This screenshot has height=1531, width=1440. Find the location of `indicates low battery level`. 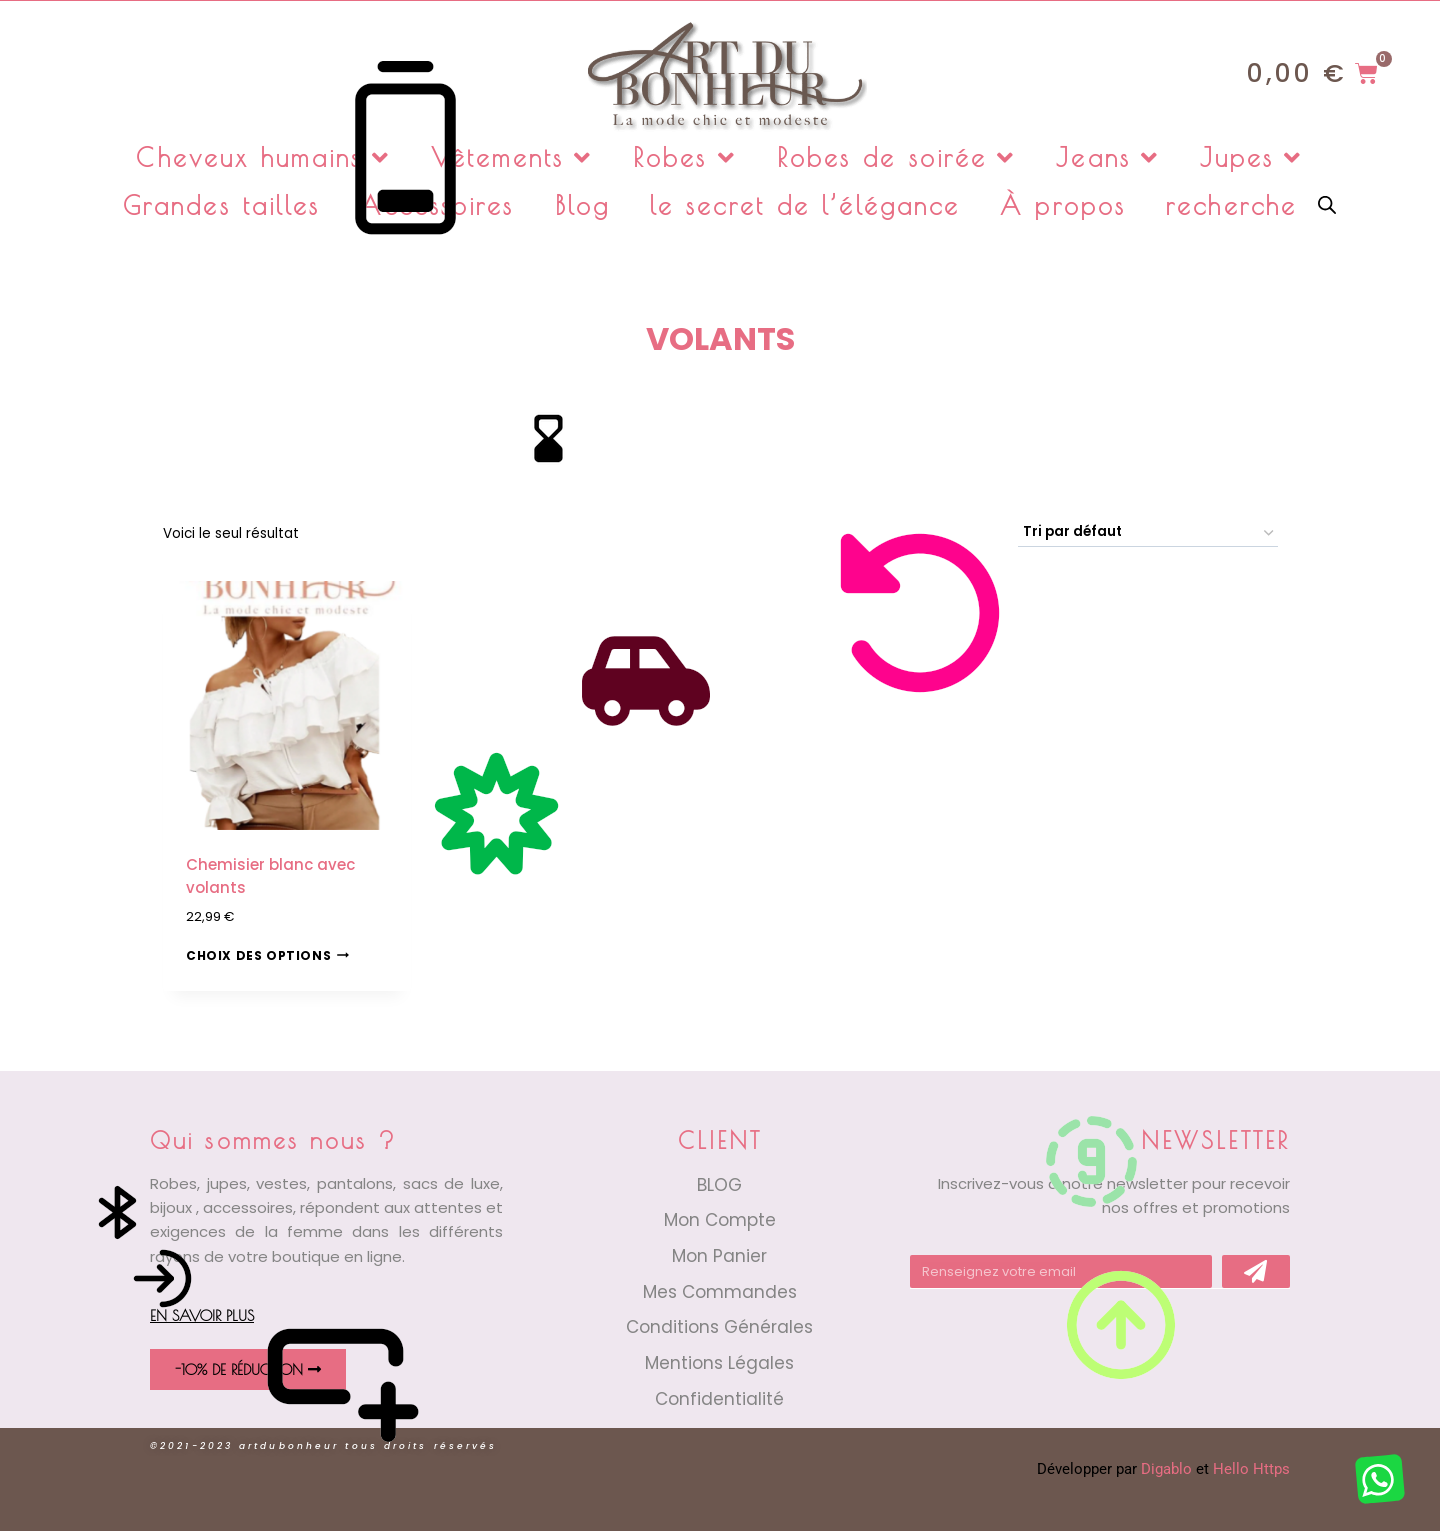

indicates low battery level is located at coordinates (405, 150).